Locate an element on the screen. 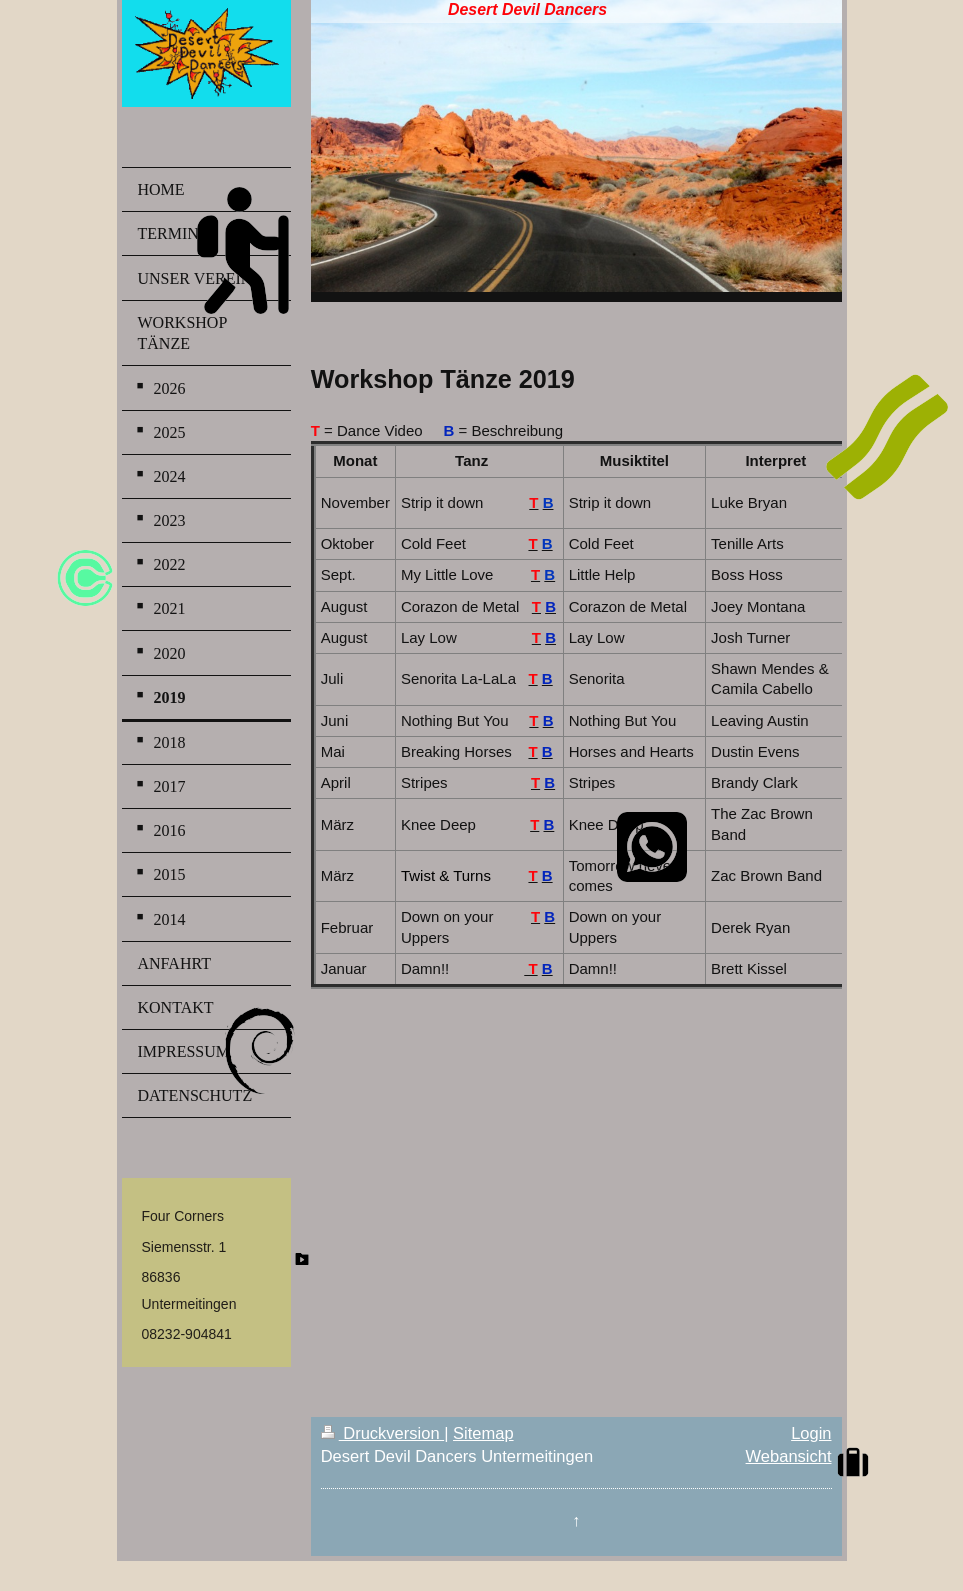 This screenshot has width=963, height=1591. open video folder is located at coordinates (302, 1259).